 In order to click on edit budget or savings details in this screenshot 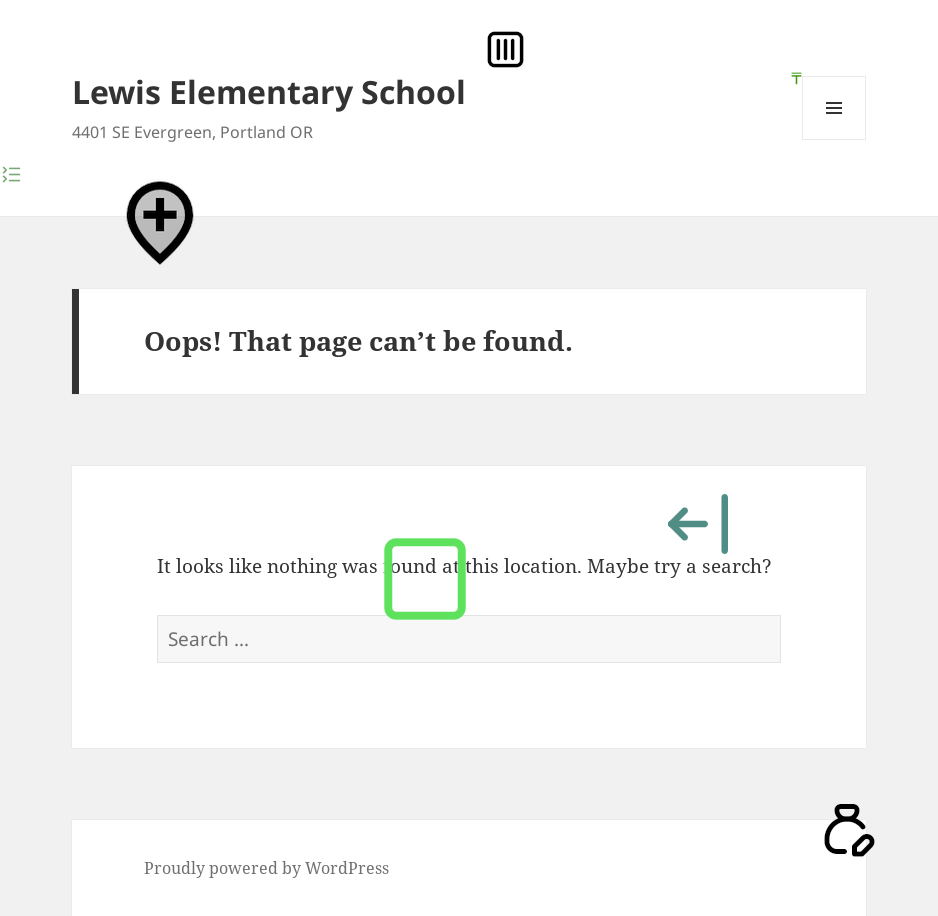, I will do `click(847, 829)`.